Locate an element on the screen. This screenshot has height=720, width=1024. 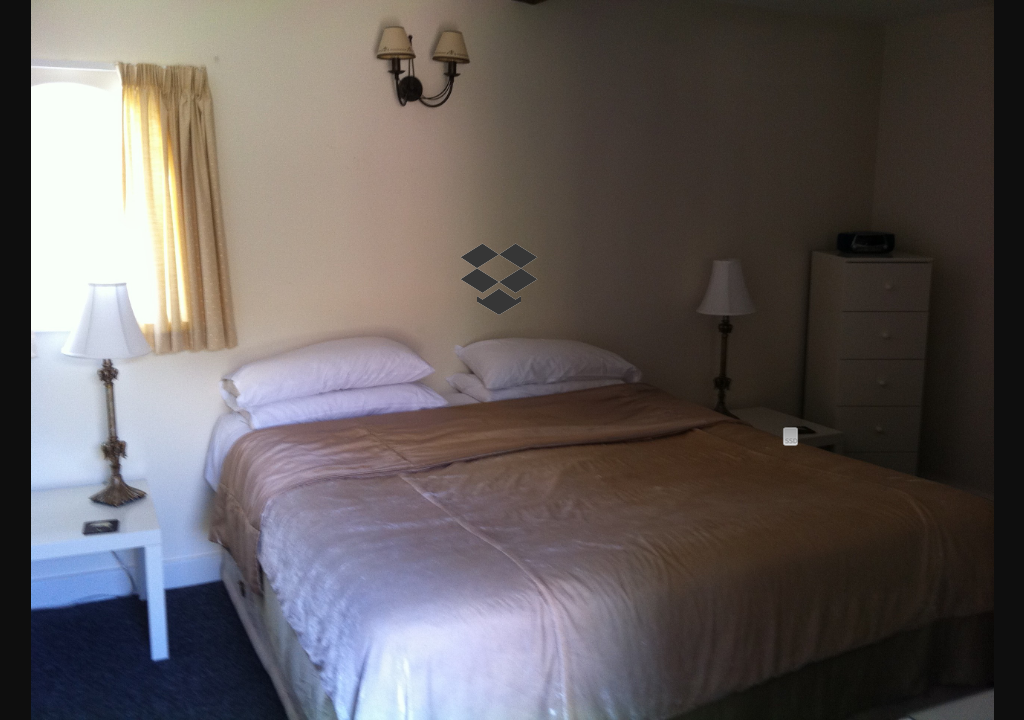
open Dropbox cloud storage is located at coordinates (499, 282).